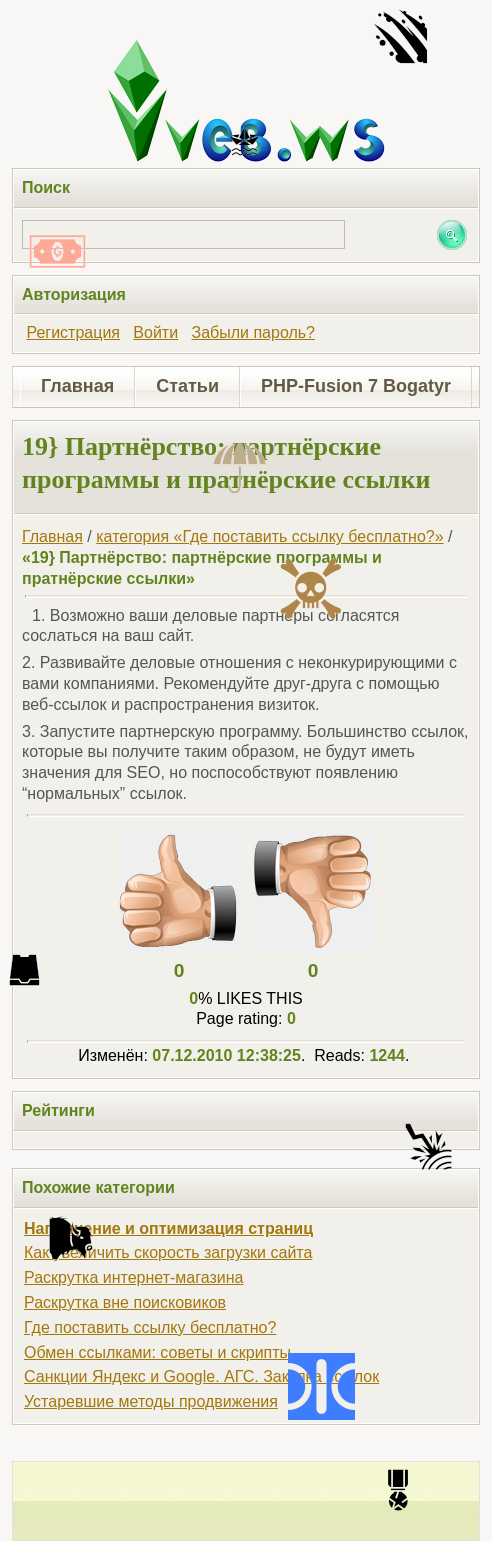 The height and width of the screenshot is (1541, 492). Describe the element at coordinates (244, 141) in the screenshot. I see `send a message or note` at that location.